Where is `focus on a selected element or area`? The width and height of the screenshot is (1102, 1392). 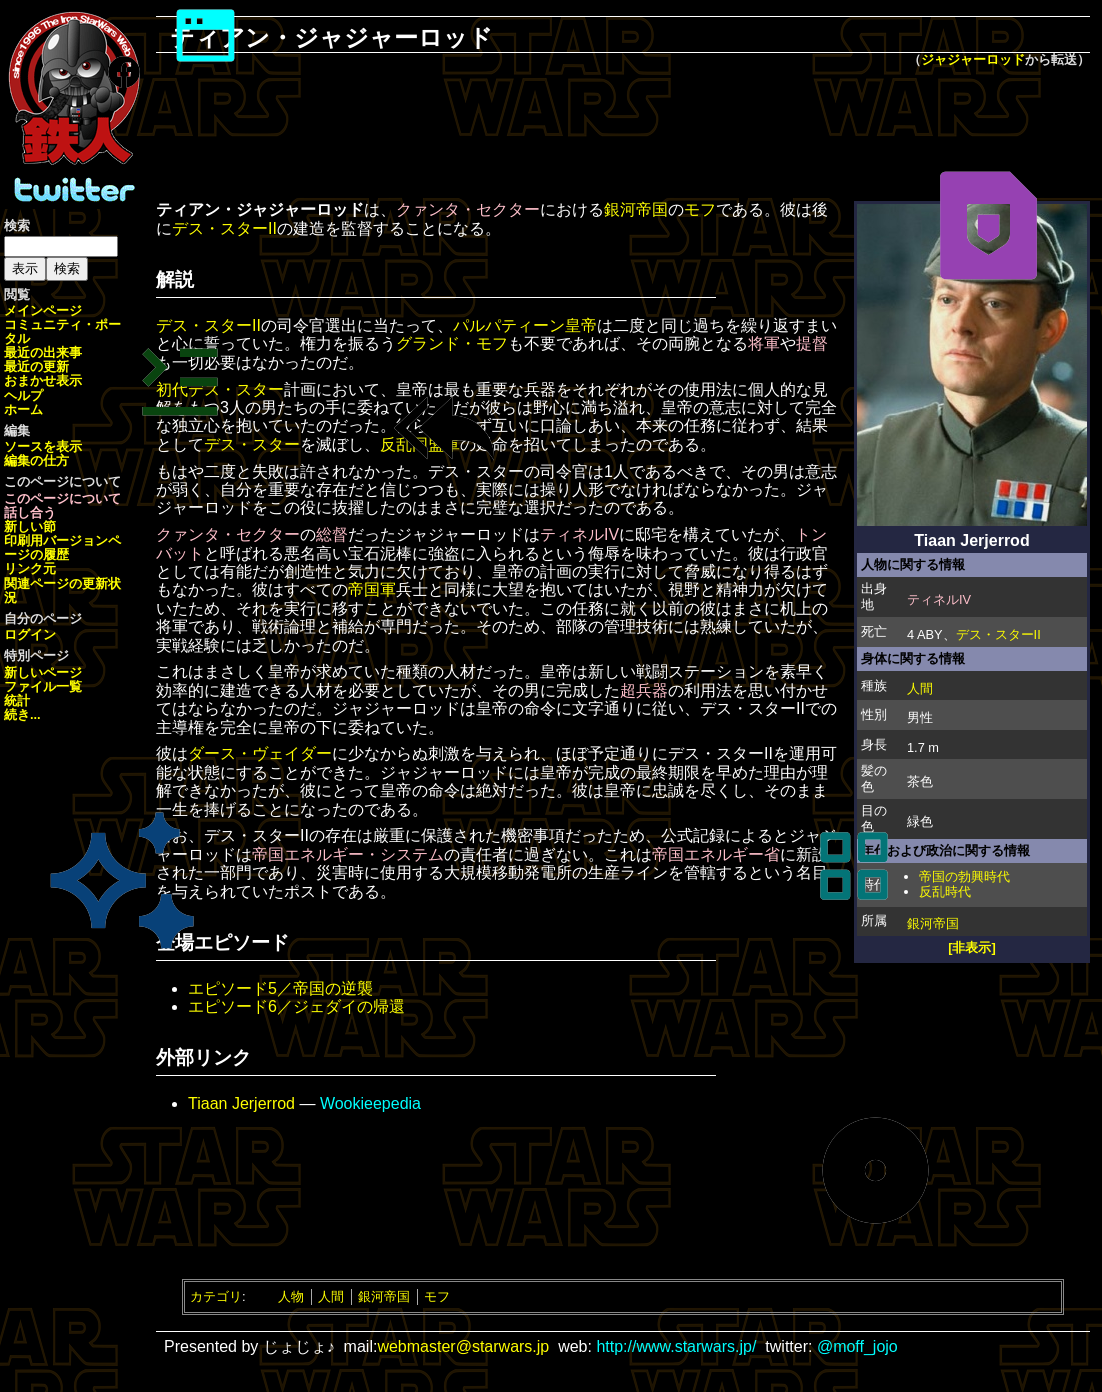 focus on a selected element or area is located at coordinates (875, 1170).